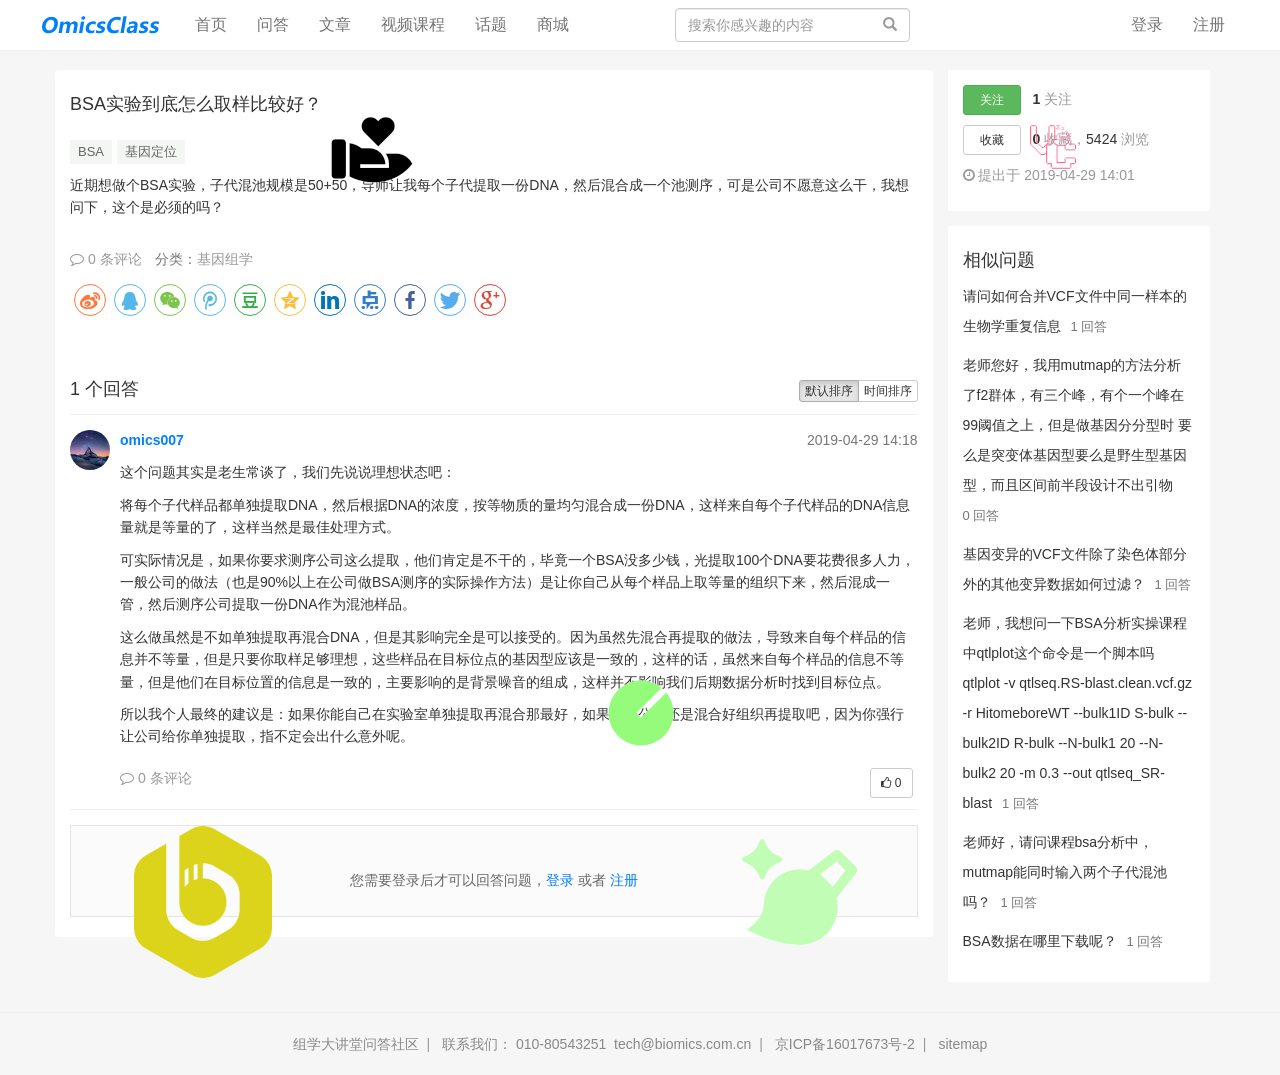 This screenshot has width=1280, height=1075. I want to click on activate AI-powered brush or painting tool, so click(802, 899).